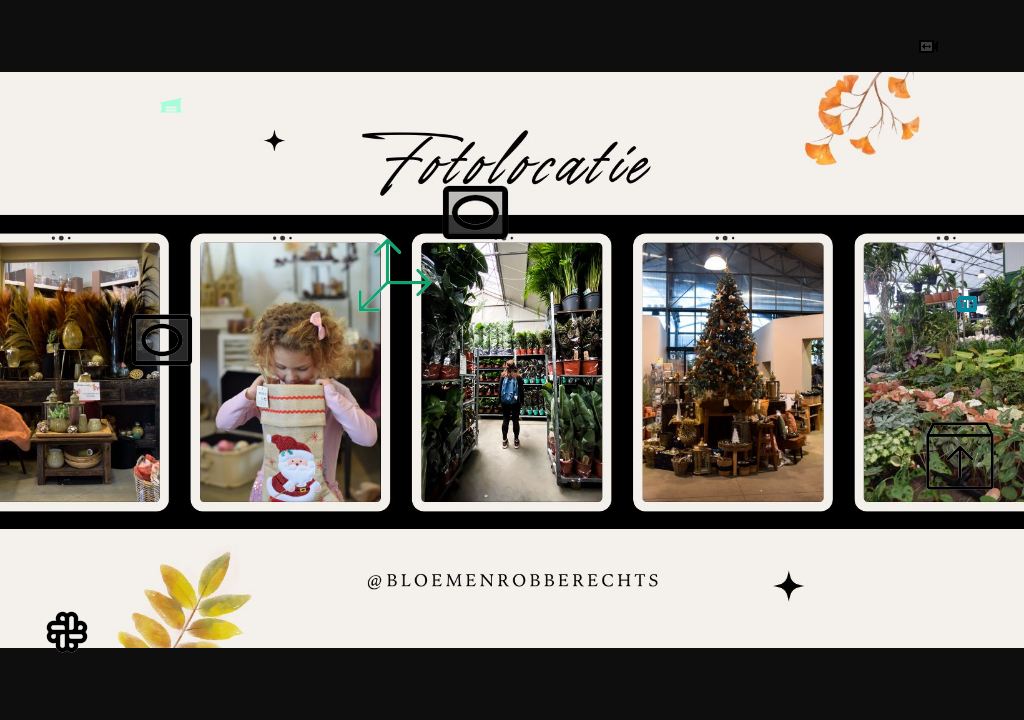  What do you see at coordinates (928, 46) in the screenshot?
I see `switch between front and rear camera during video recording` at bounding box center [928, 46].